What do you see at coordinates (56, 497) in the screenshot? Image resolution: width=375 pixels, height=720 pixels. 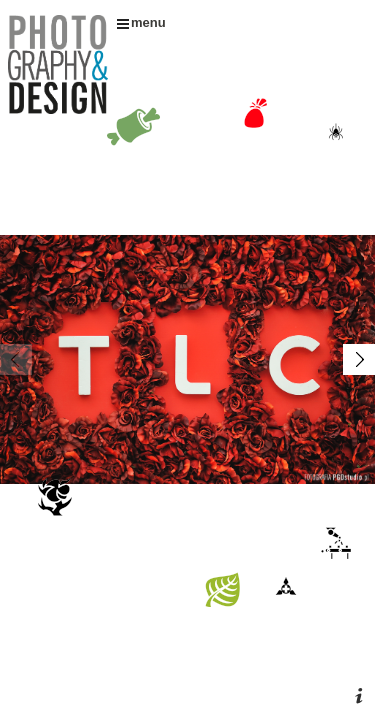 I see `indicates a cursed or corrupted plant item` at bounding box center [56, 497].